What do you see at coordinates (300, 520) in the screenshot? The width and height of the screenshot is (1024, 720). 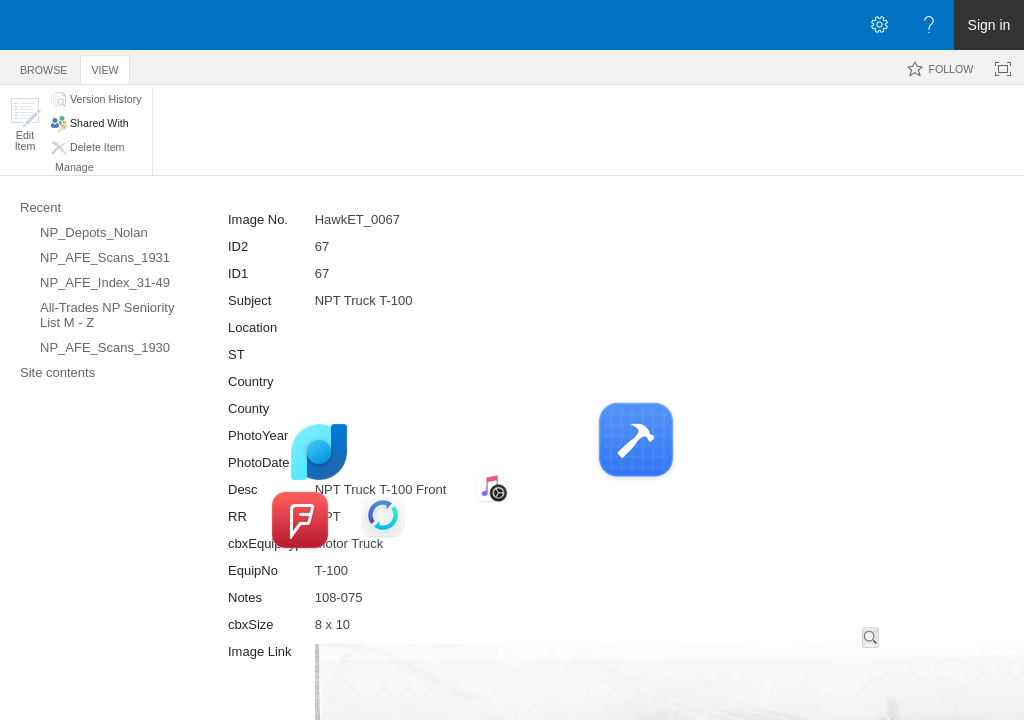 I see `open the Foursquare app` at bounding box center [300, 520].